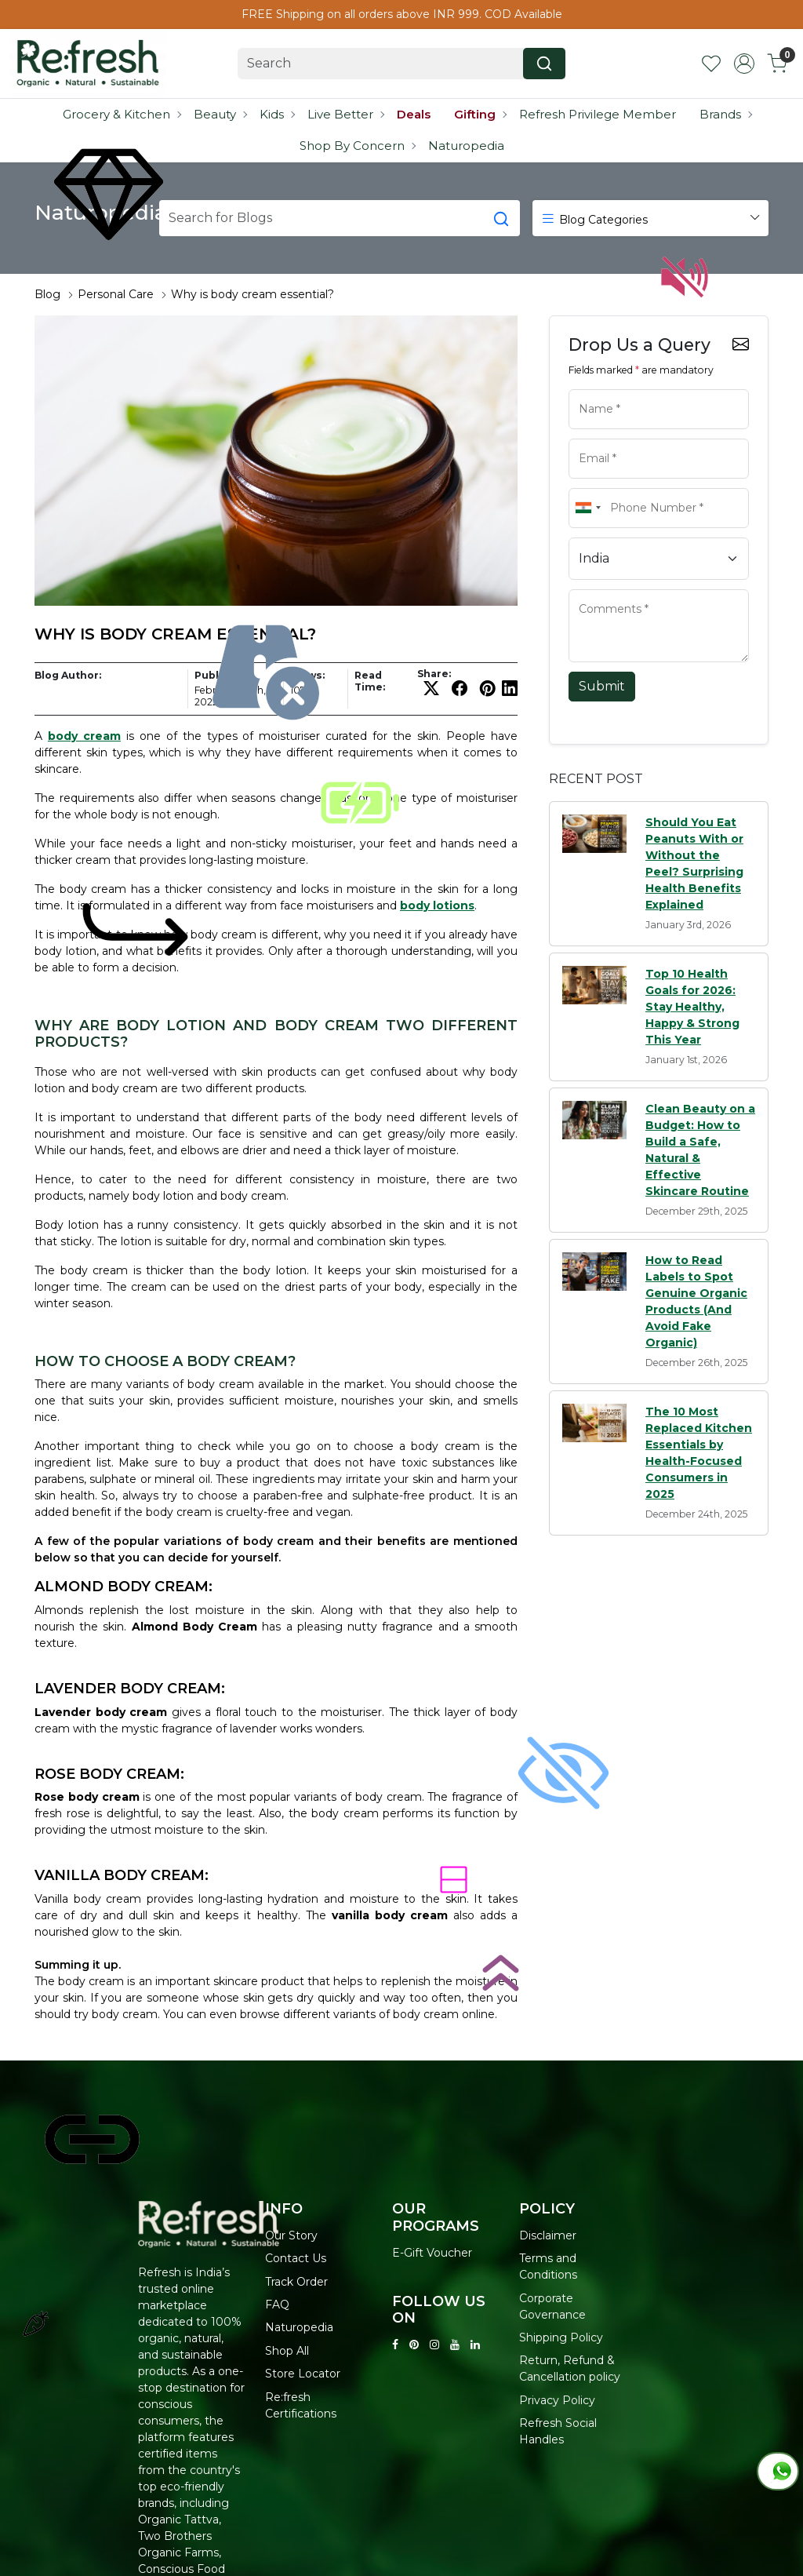  Describe the element at coordinates (563, 1773) in the screenshot. I see `hide password or sensitive content` at that location.